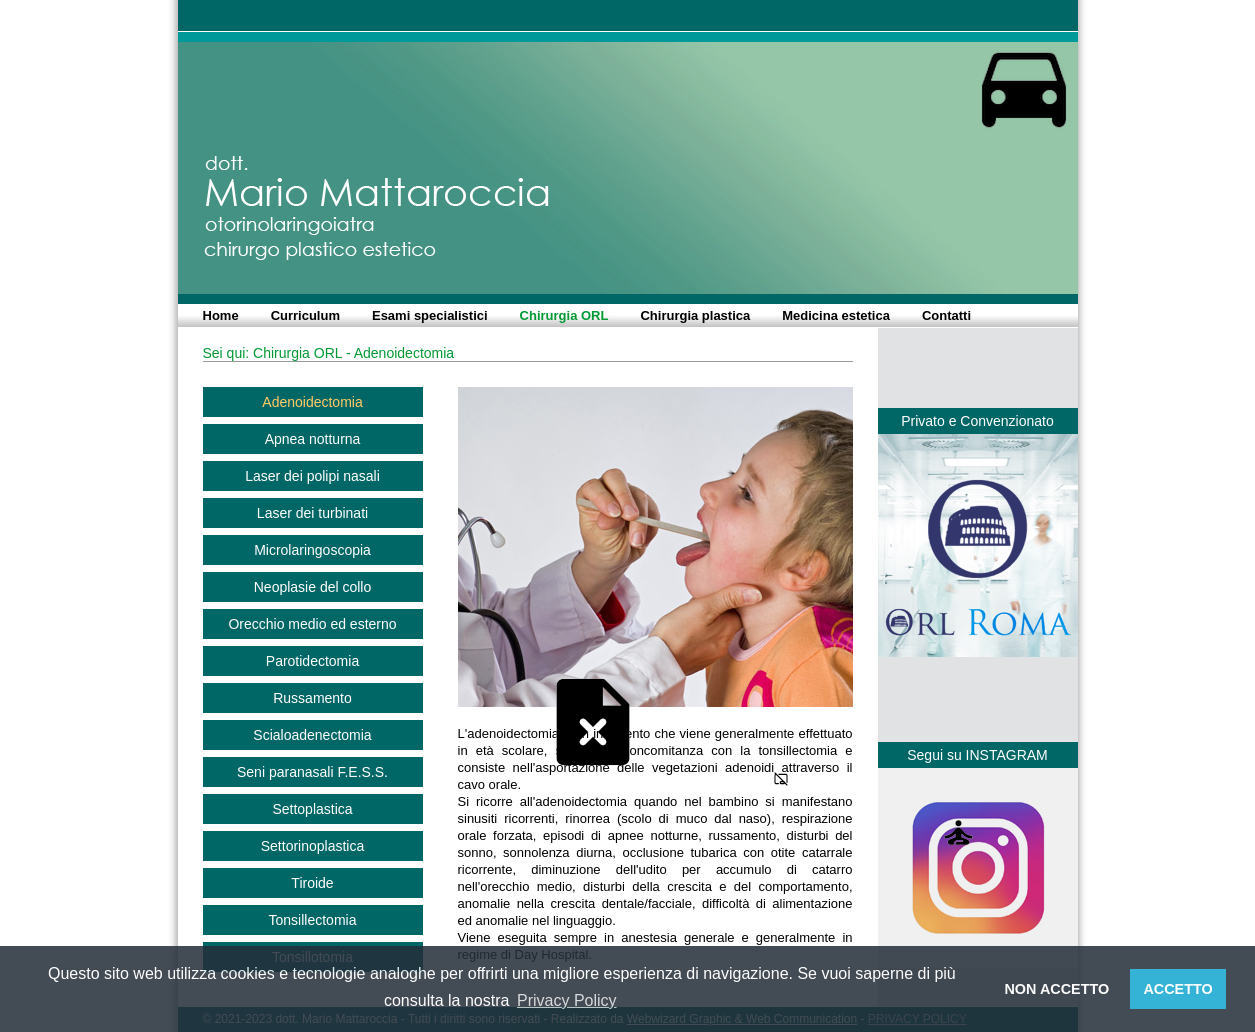  What do you see at coordinates (593, 722) in the screenshot?
I see `delete or remove a file` at bounding box center [593, 722].